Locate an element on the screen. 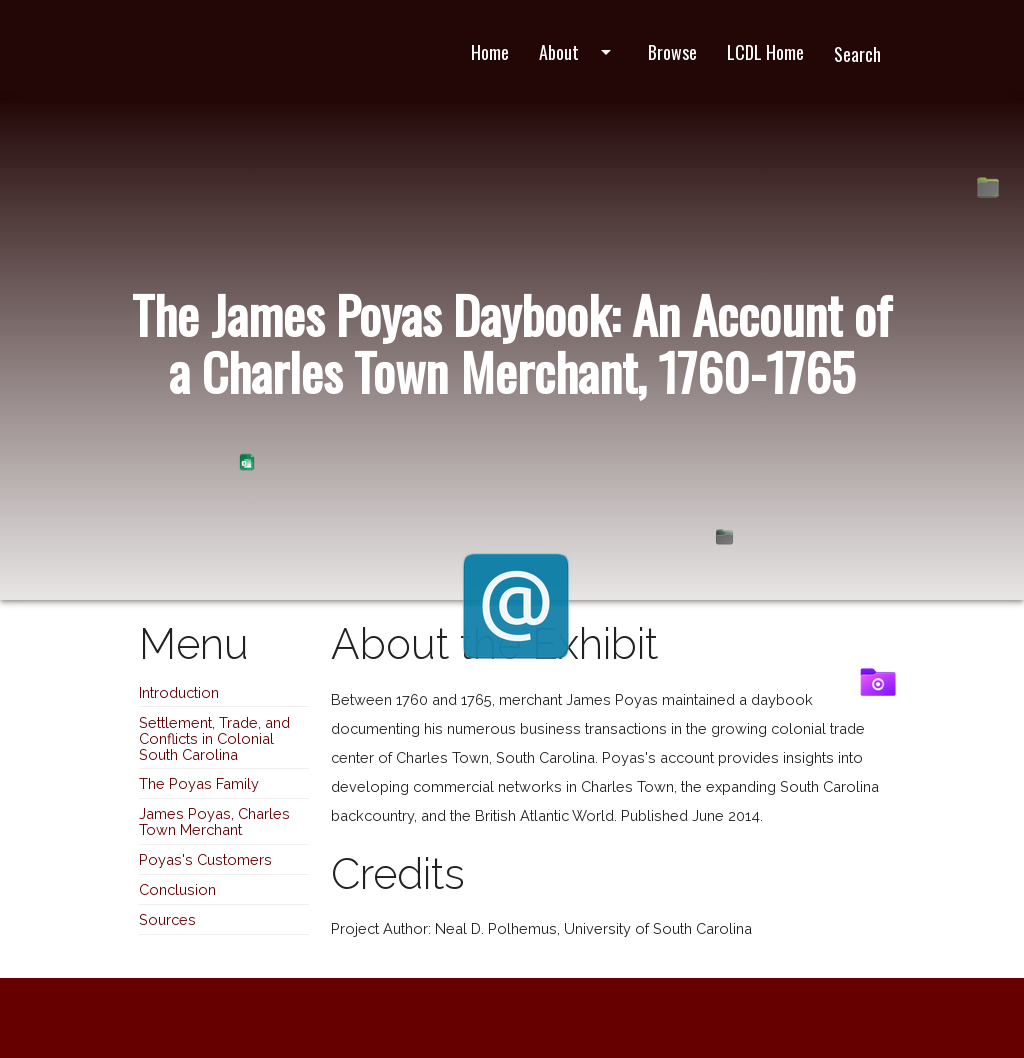 The width and height of the screenshot is (1024, 1058). indicates an open or currently accessed folder is located at coordinates (724, 536).